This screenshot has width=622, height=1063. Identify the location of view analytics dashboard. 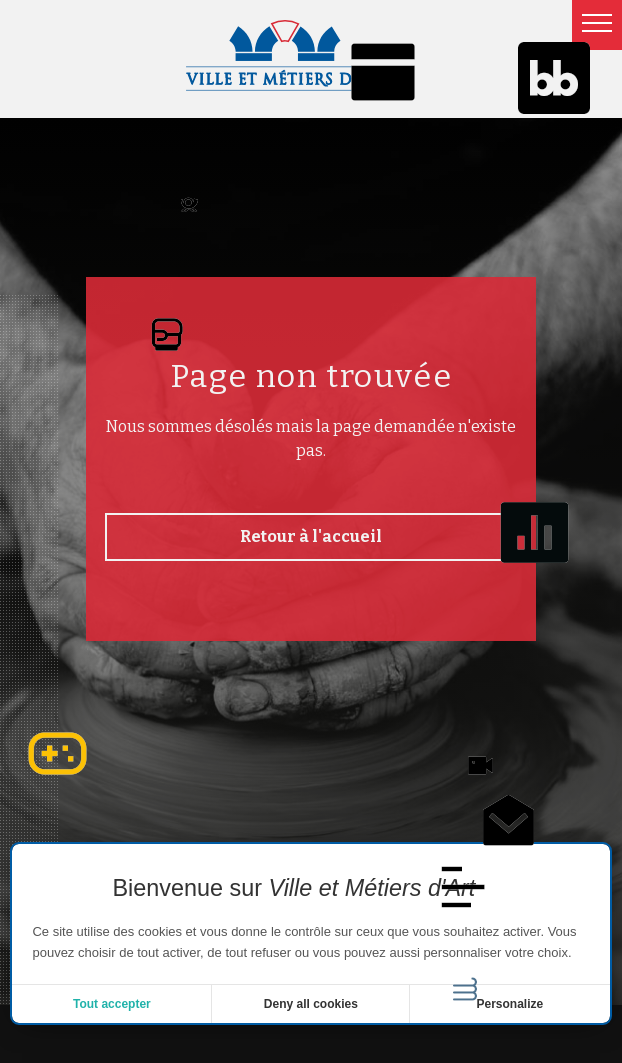
(534, 532).